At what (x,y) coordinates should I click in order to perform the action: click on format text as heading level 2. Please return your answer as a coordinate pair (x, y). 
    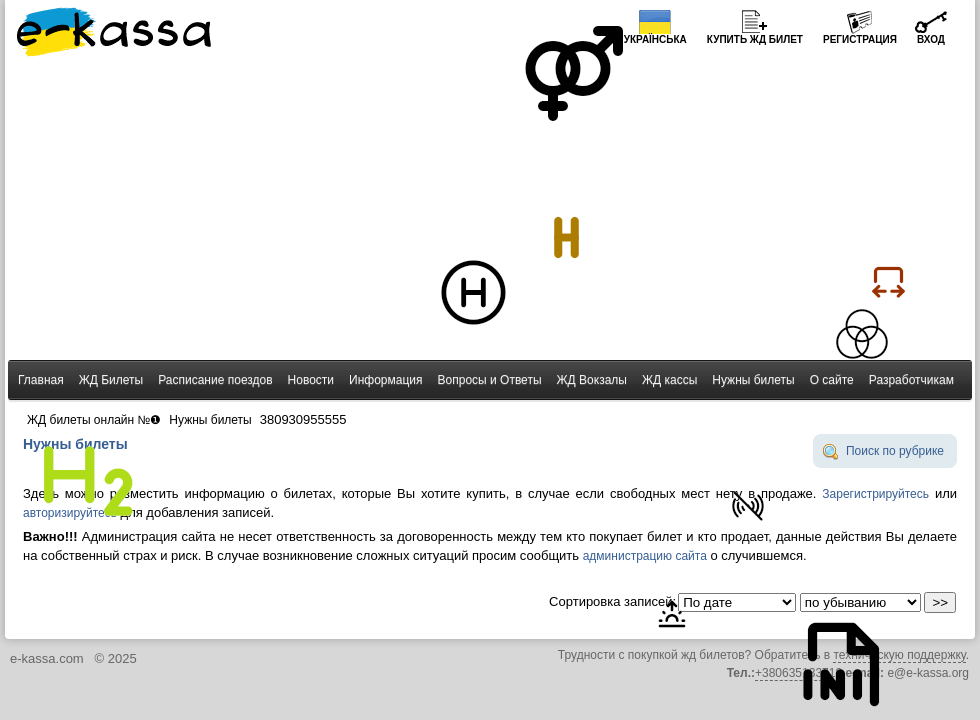
    Looking at the image, I should click on (83, 479).